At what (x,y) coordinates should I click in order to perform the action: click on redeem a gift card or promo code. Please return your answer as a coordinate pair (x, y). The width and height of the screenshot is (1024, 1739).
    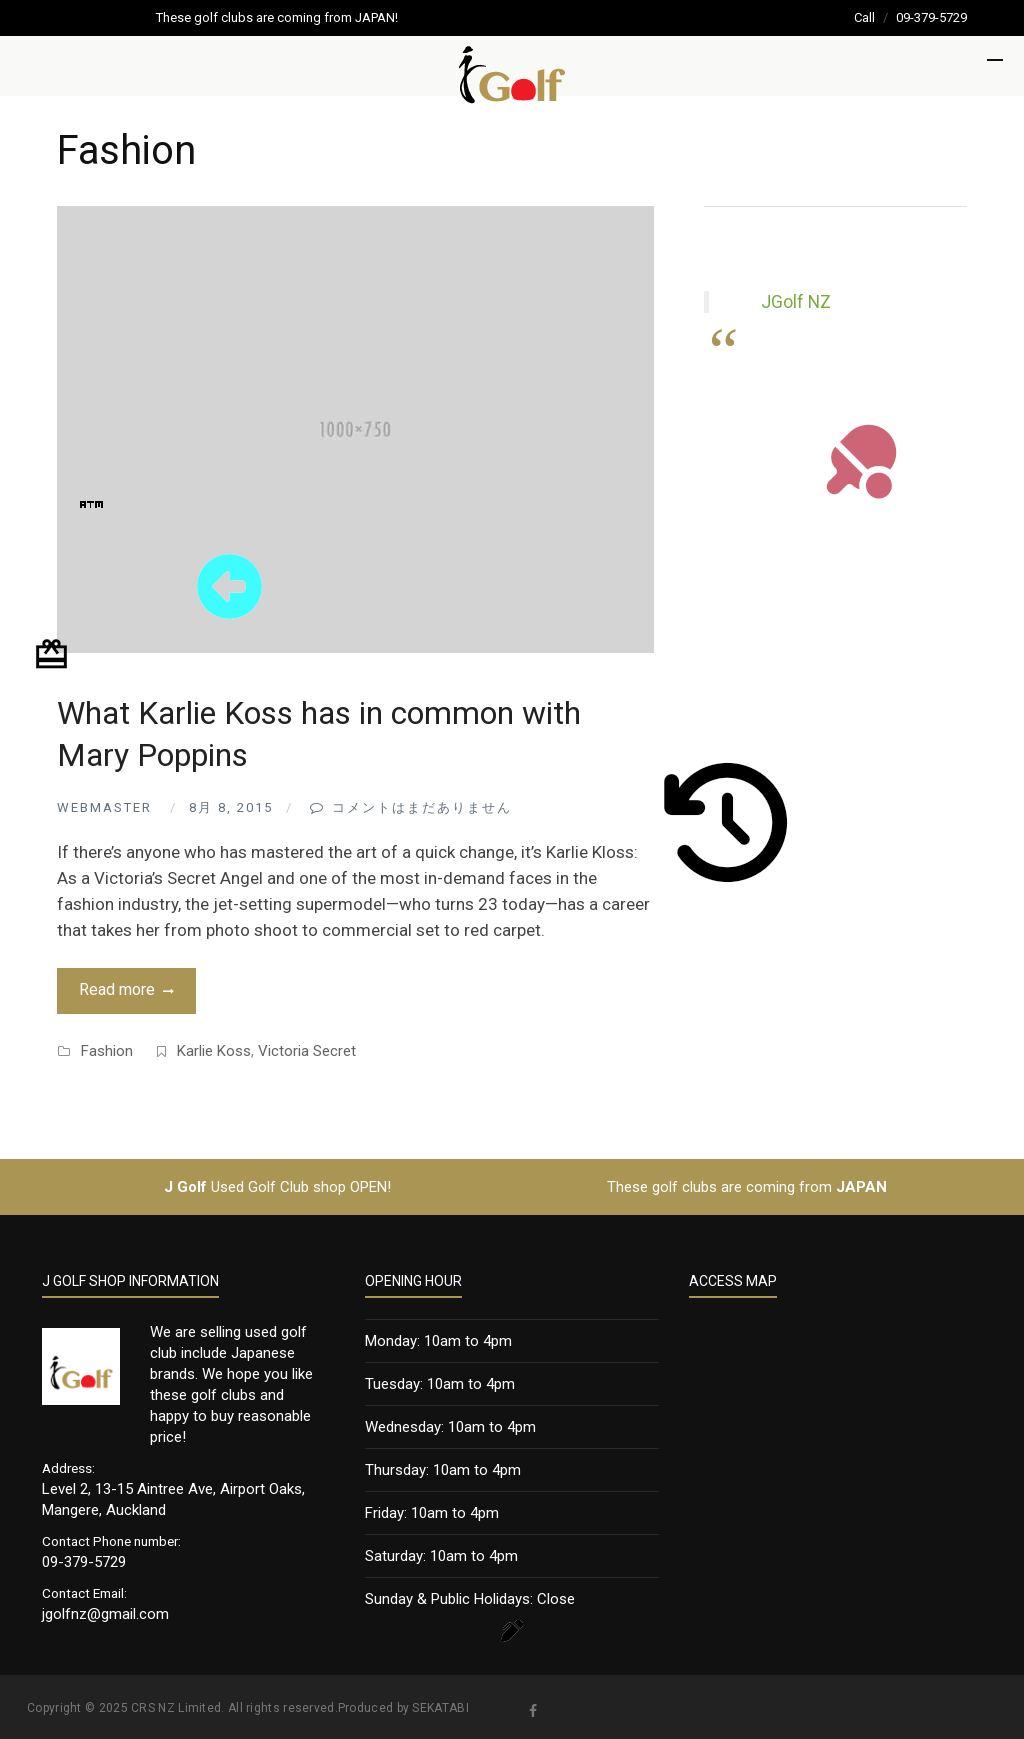
    Looking at the image, I should click on (51, 654).